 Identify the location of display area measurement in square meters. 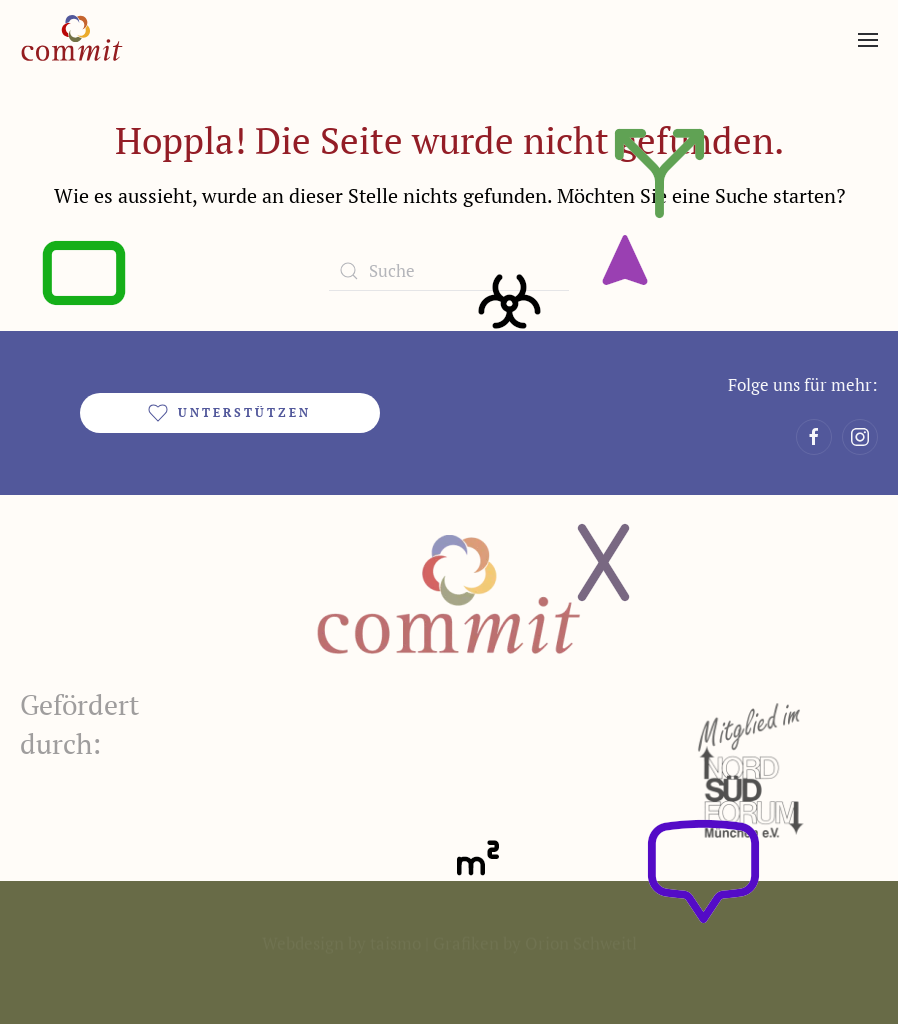
(478, 859).